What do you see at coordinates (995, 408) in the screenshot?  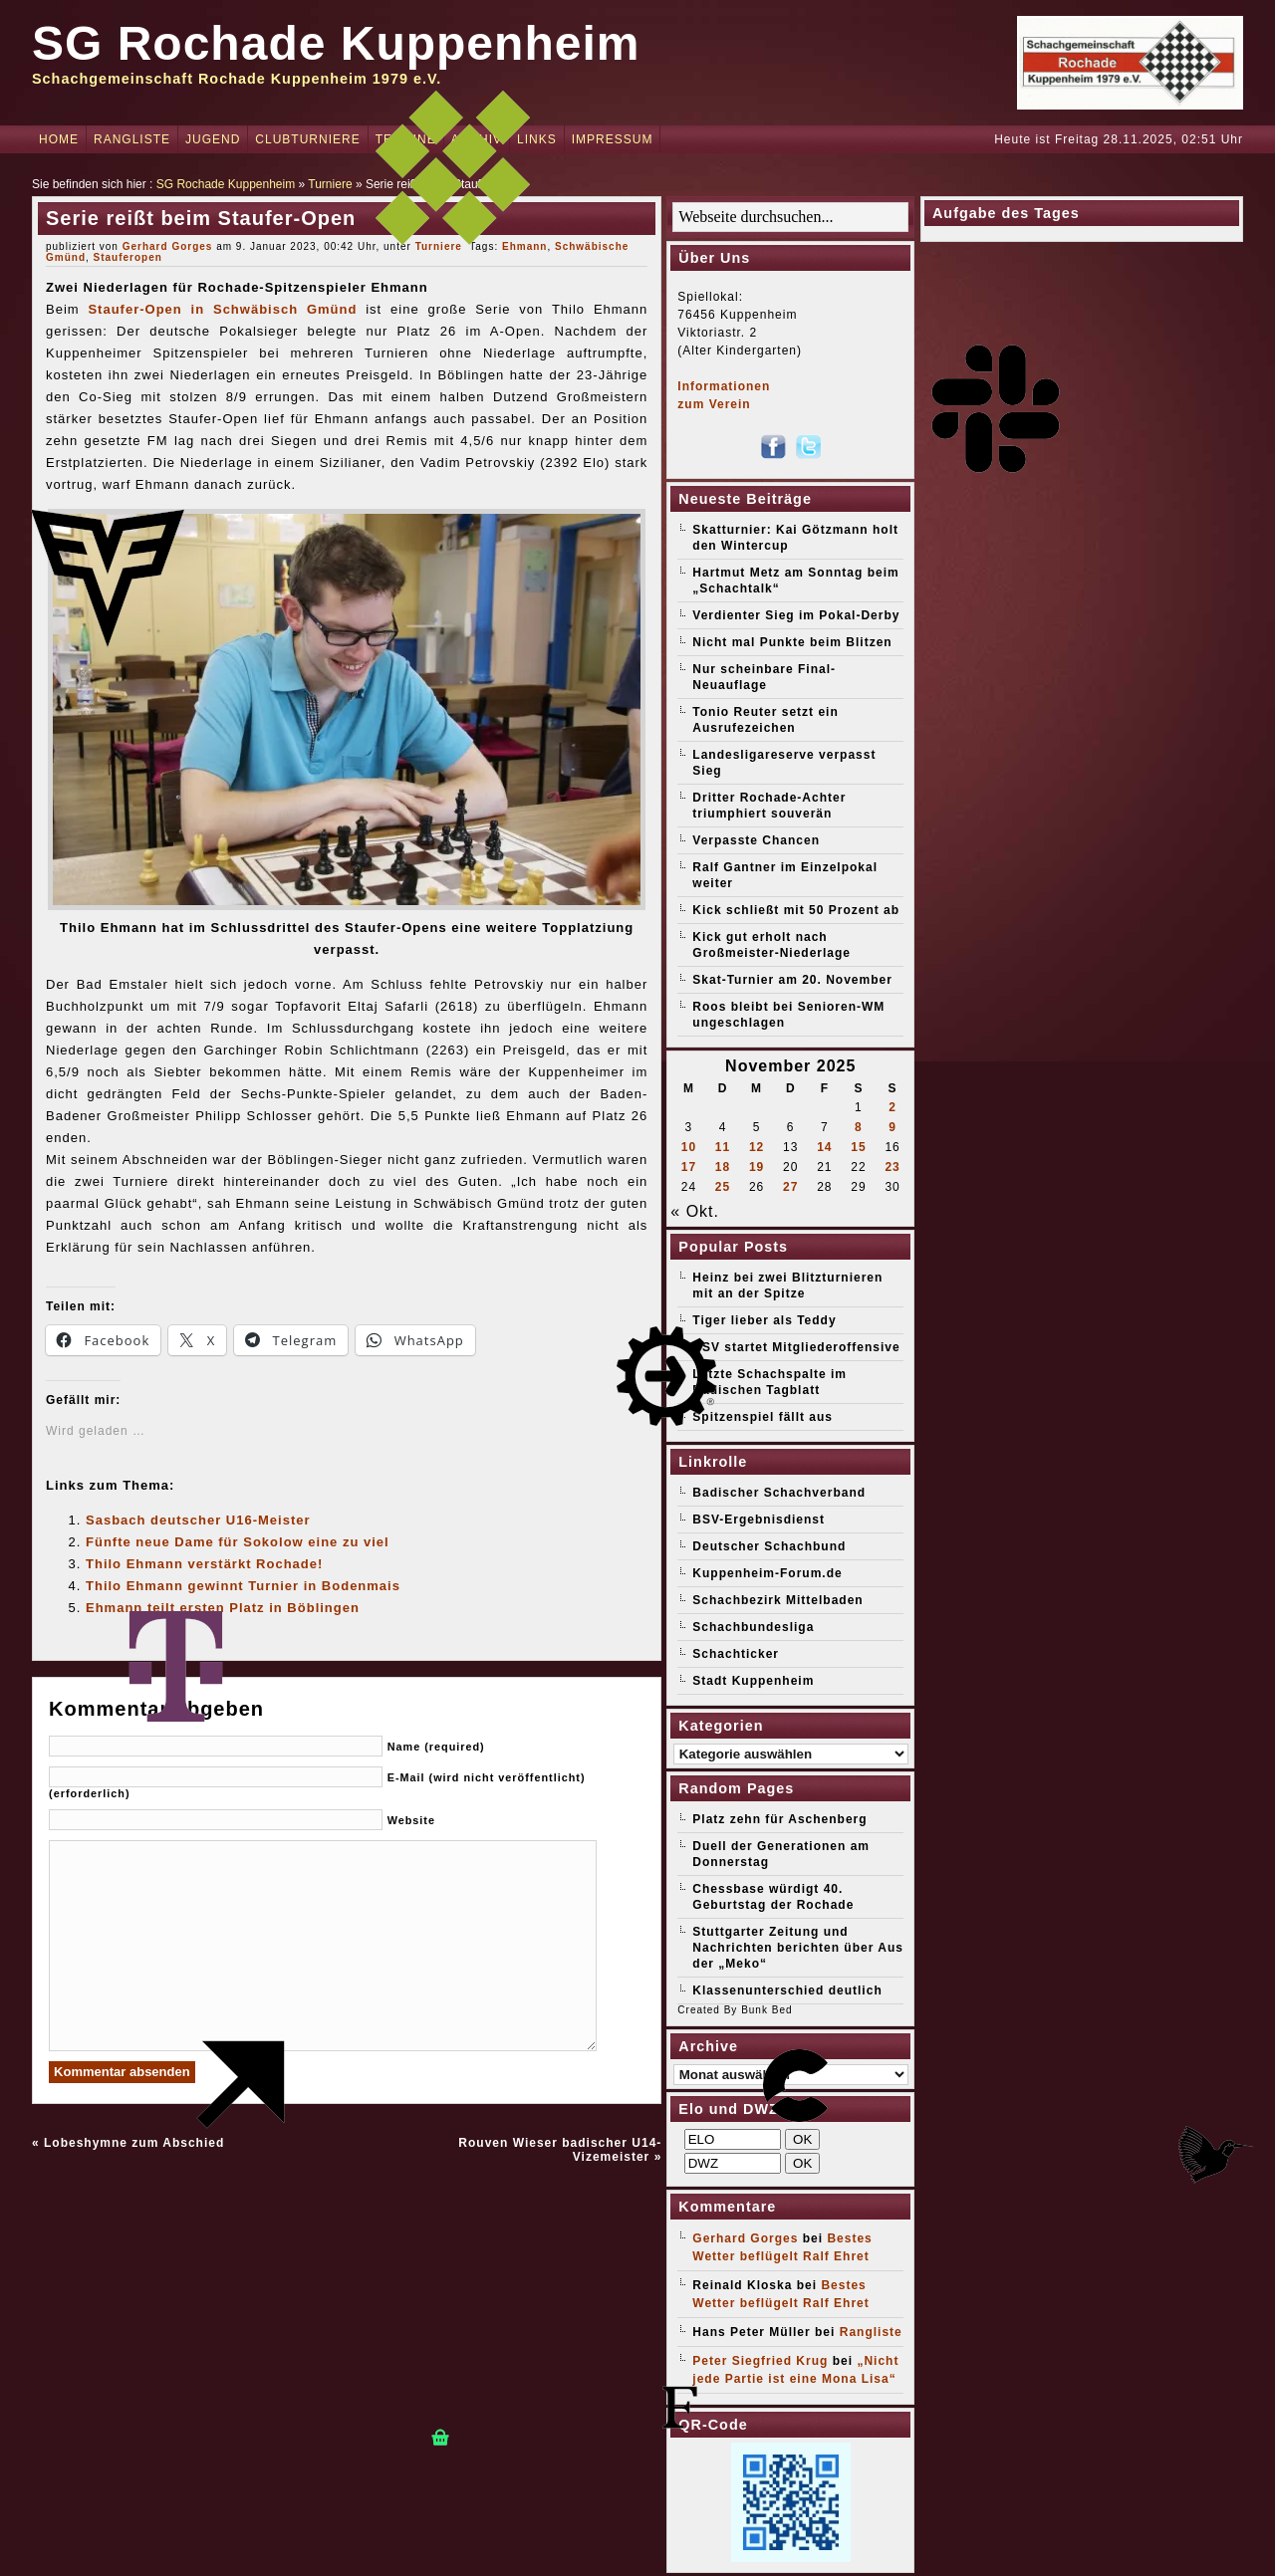 I see `open slack workspace` at bounding box center [995, 408].